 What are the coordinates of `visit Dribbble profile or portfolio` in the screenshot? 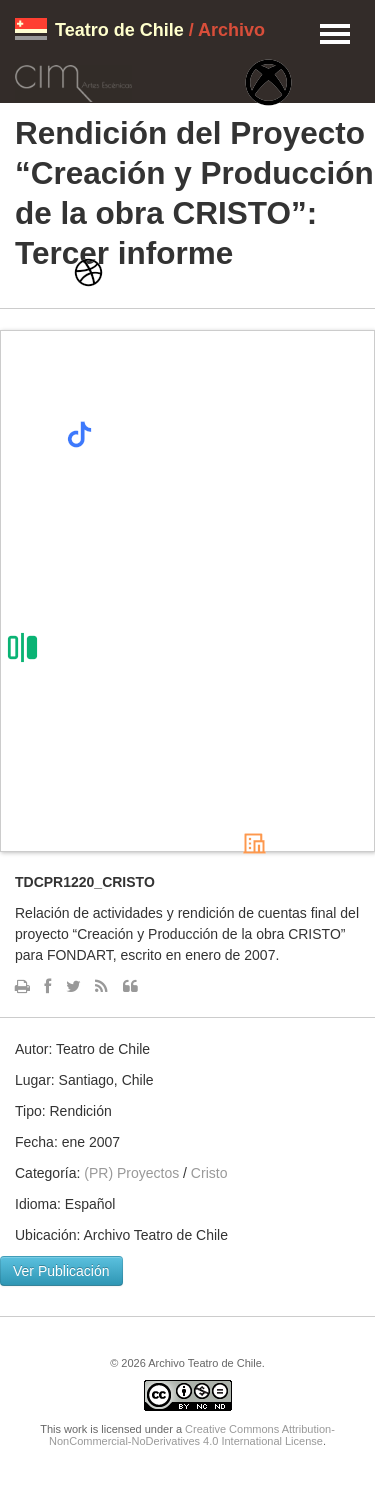 It's located at (88, 272).